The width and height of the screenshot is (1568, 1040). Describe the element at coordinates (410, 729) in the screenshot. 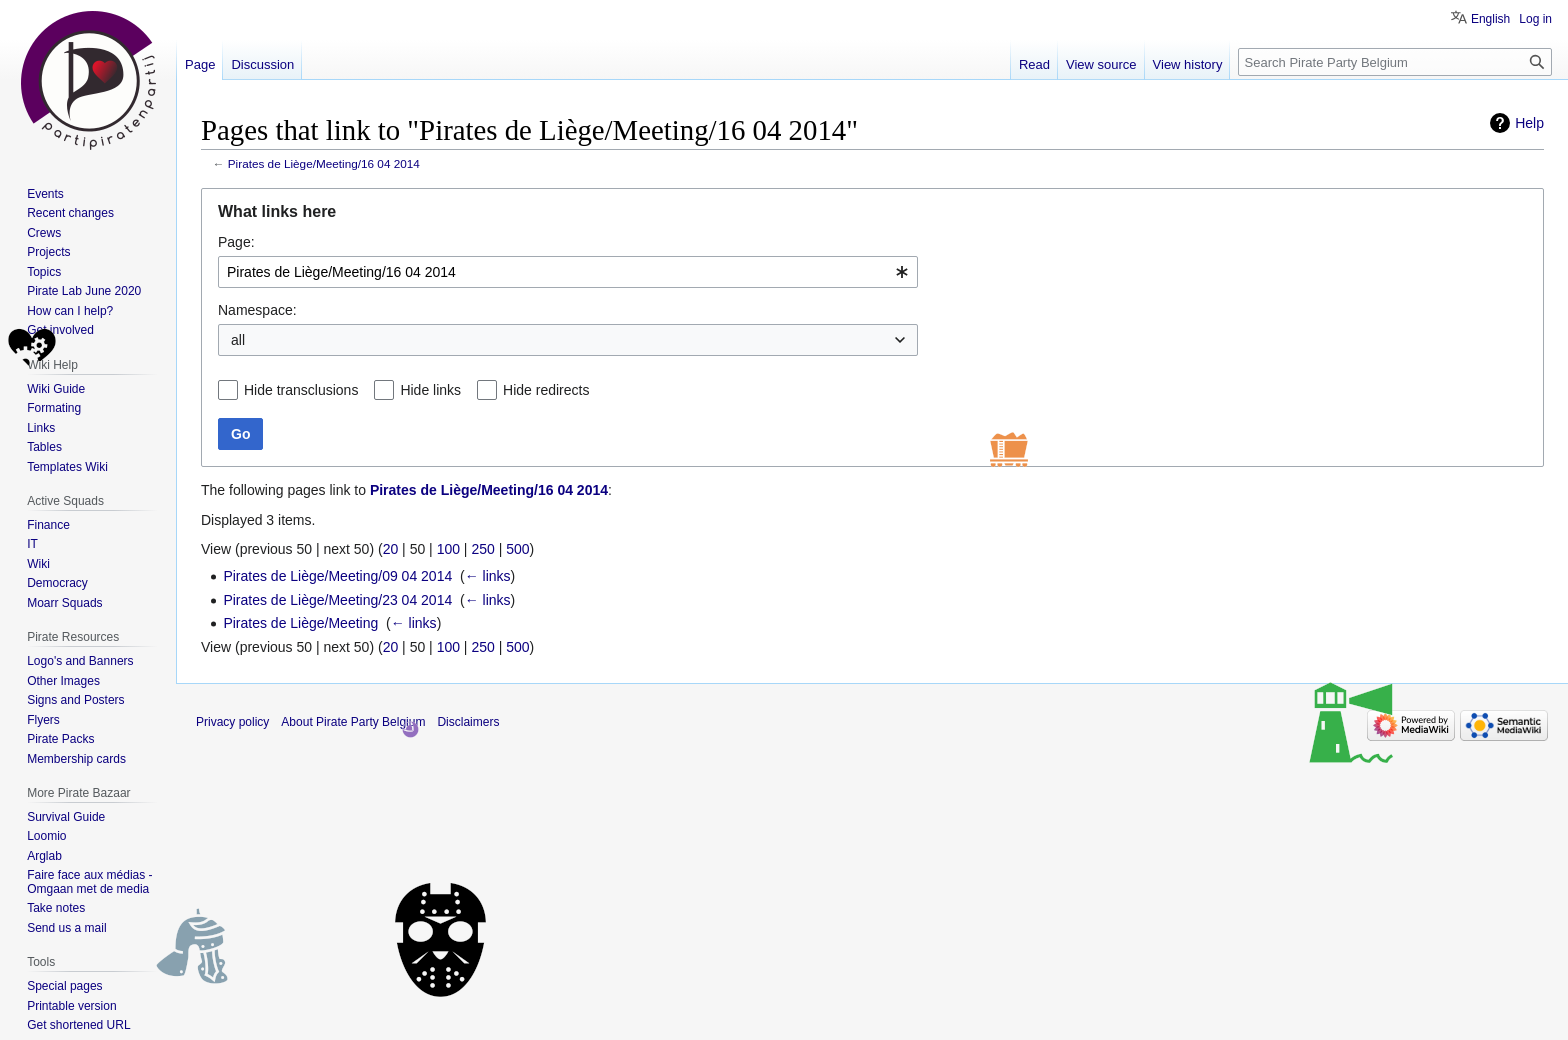

I see `view planetary or geological core details` at that location.